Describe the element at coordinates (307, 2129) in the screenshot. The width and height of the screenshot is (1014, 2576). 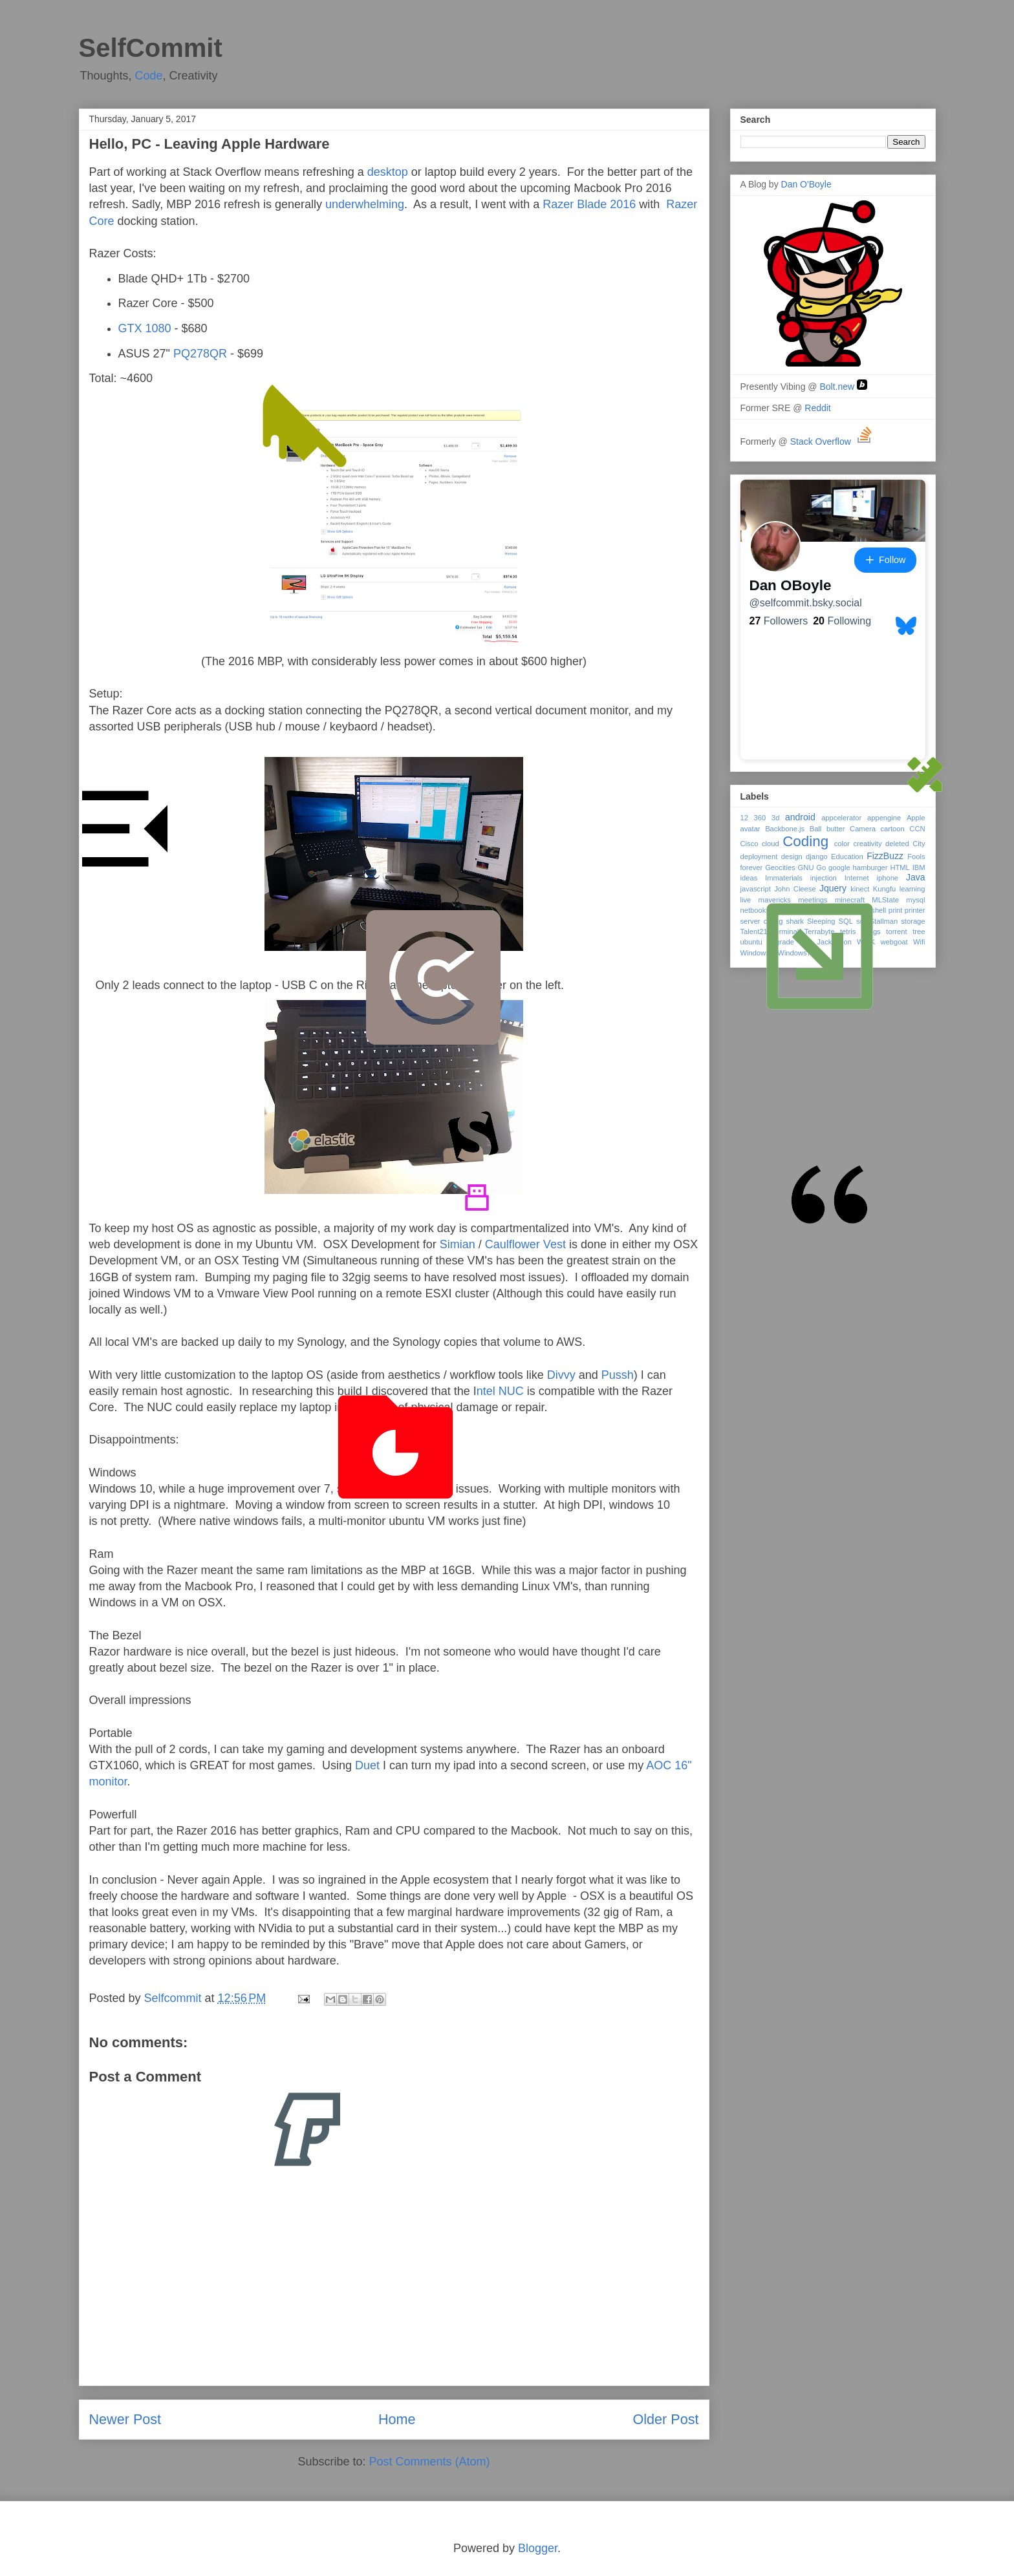
I see `check temperature or thermal readings` at that location.